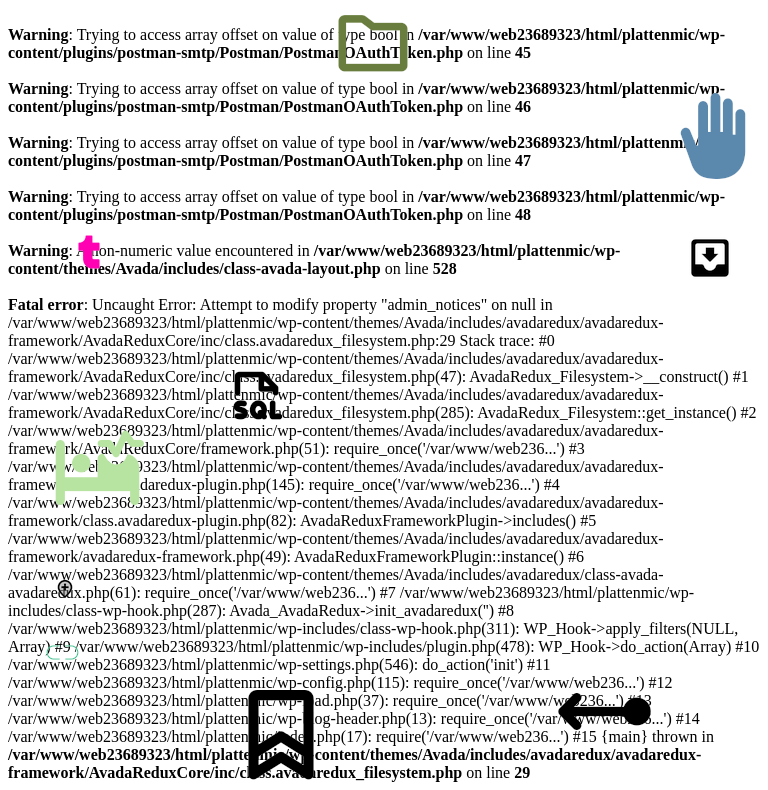 This screenshot has width=768, height=790. I want to click on unlink or disconnect a linked item, so click(62, 652).